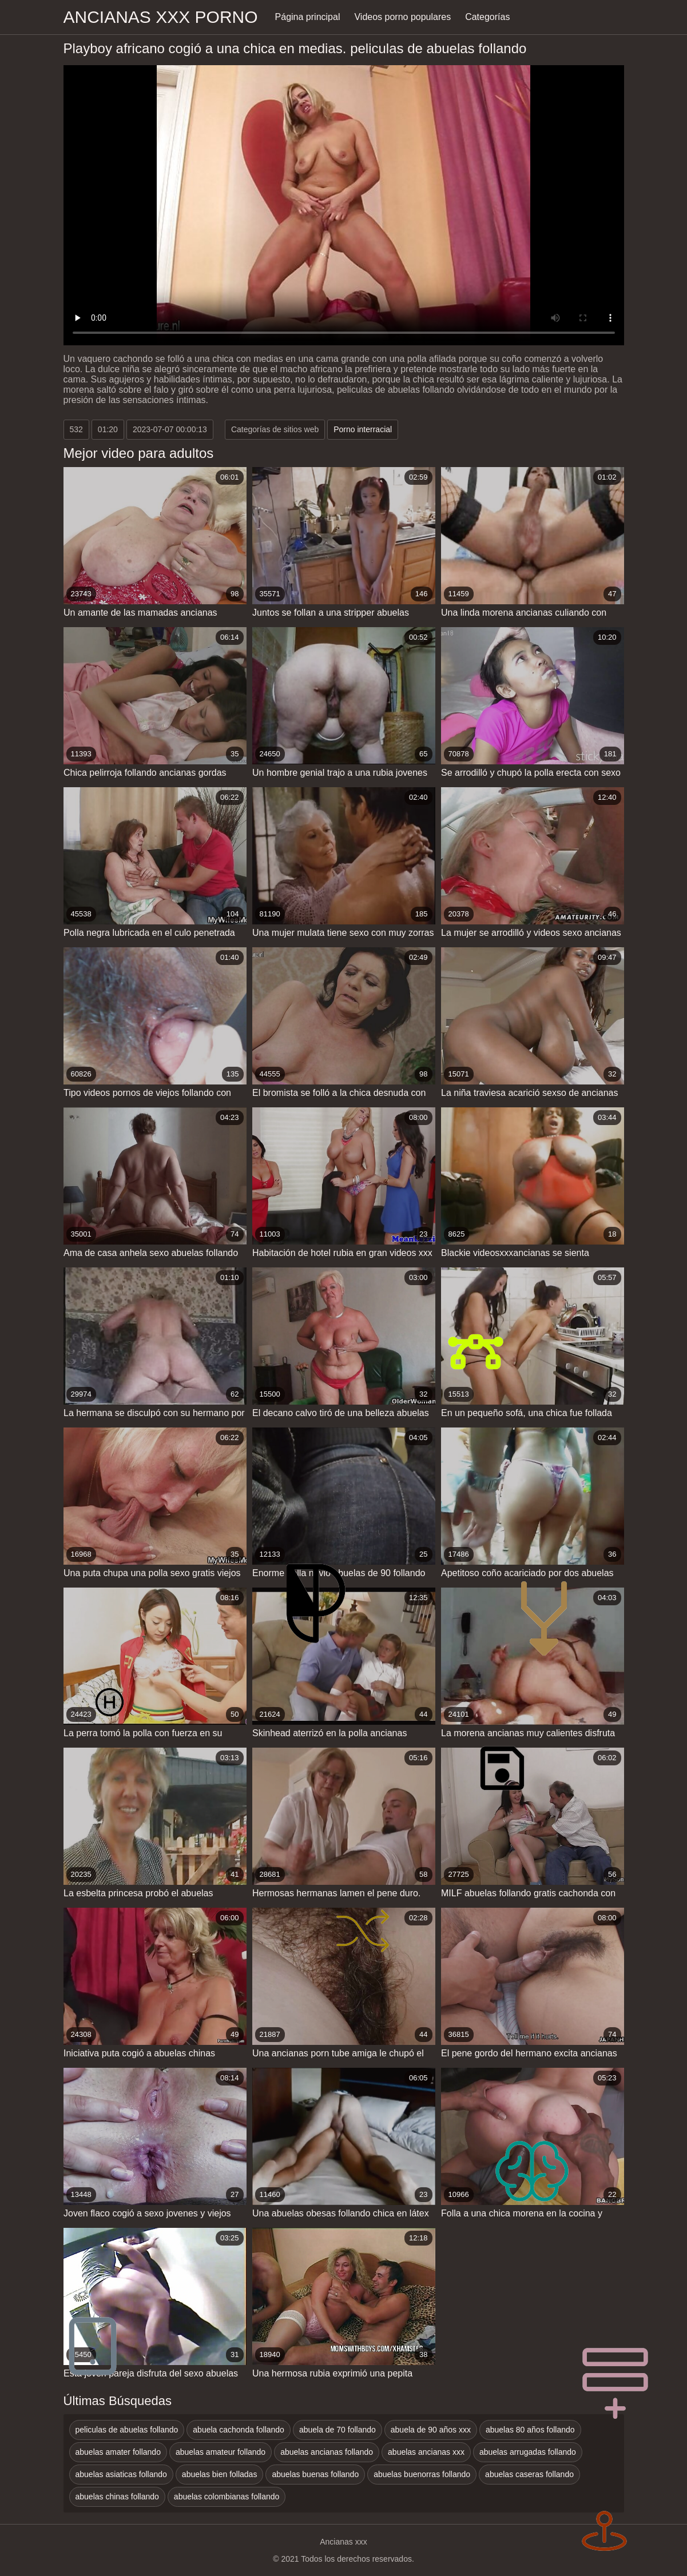  Describe the element at coordinates (362, 1931) in the screenshot. I see `shuffle playlist or queue order` at that location.